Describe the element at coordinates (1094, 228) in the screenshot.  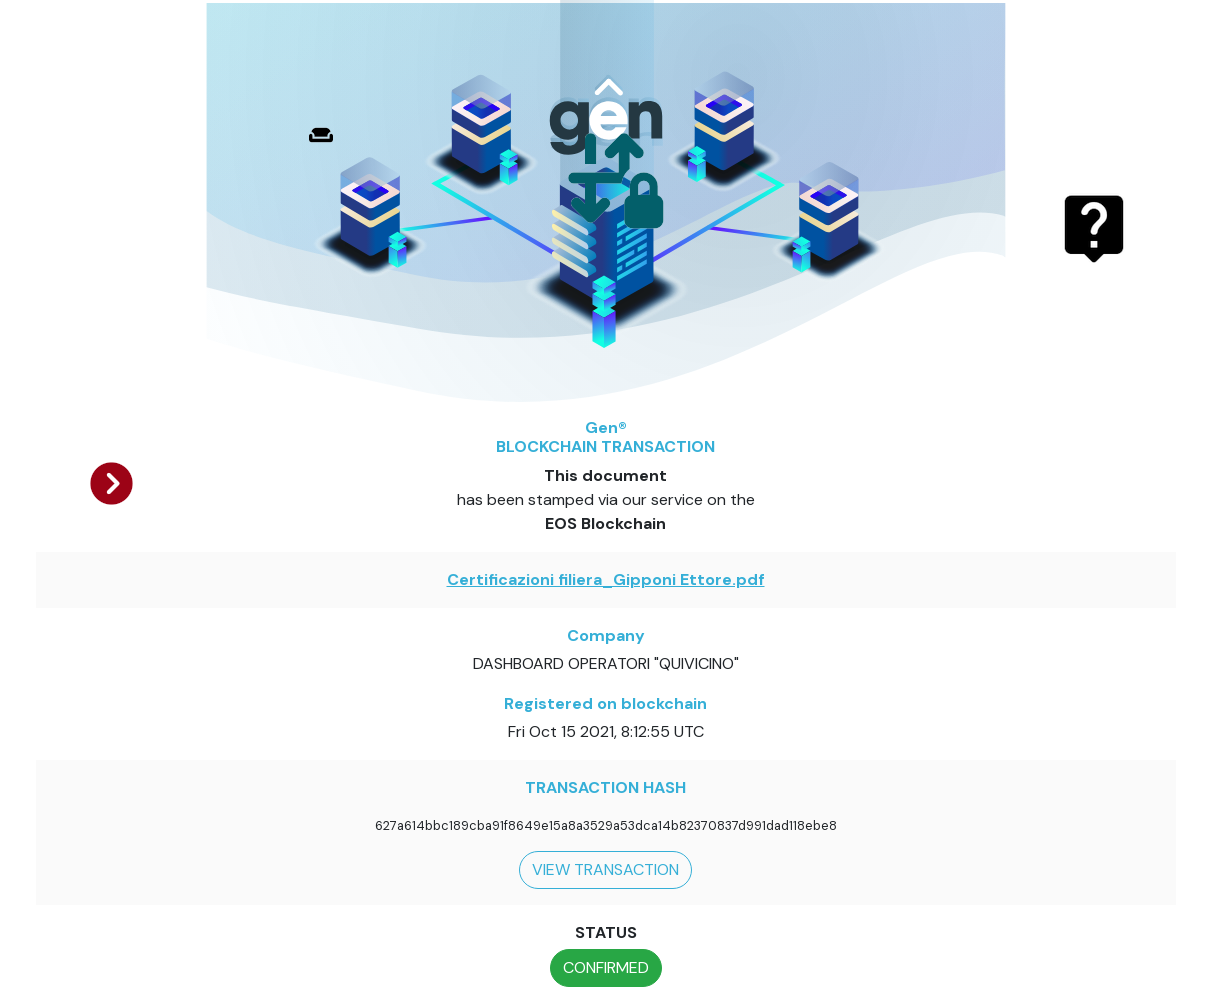
I see `access live help or support chat` at that location.